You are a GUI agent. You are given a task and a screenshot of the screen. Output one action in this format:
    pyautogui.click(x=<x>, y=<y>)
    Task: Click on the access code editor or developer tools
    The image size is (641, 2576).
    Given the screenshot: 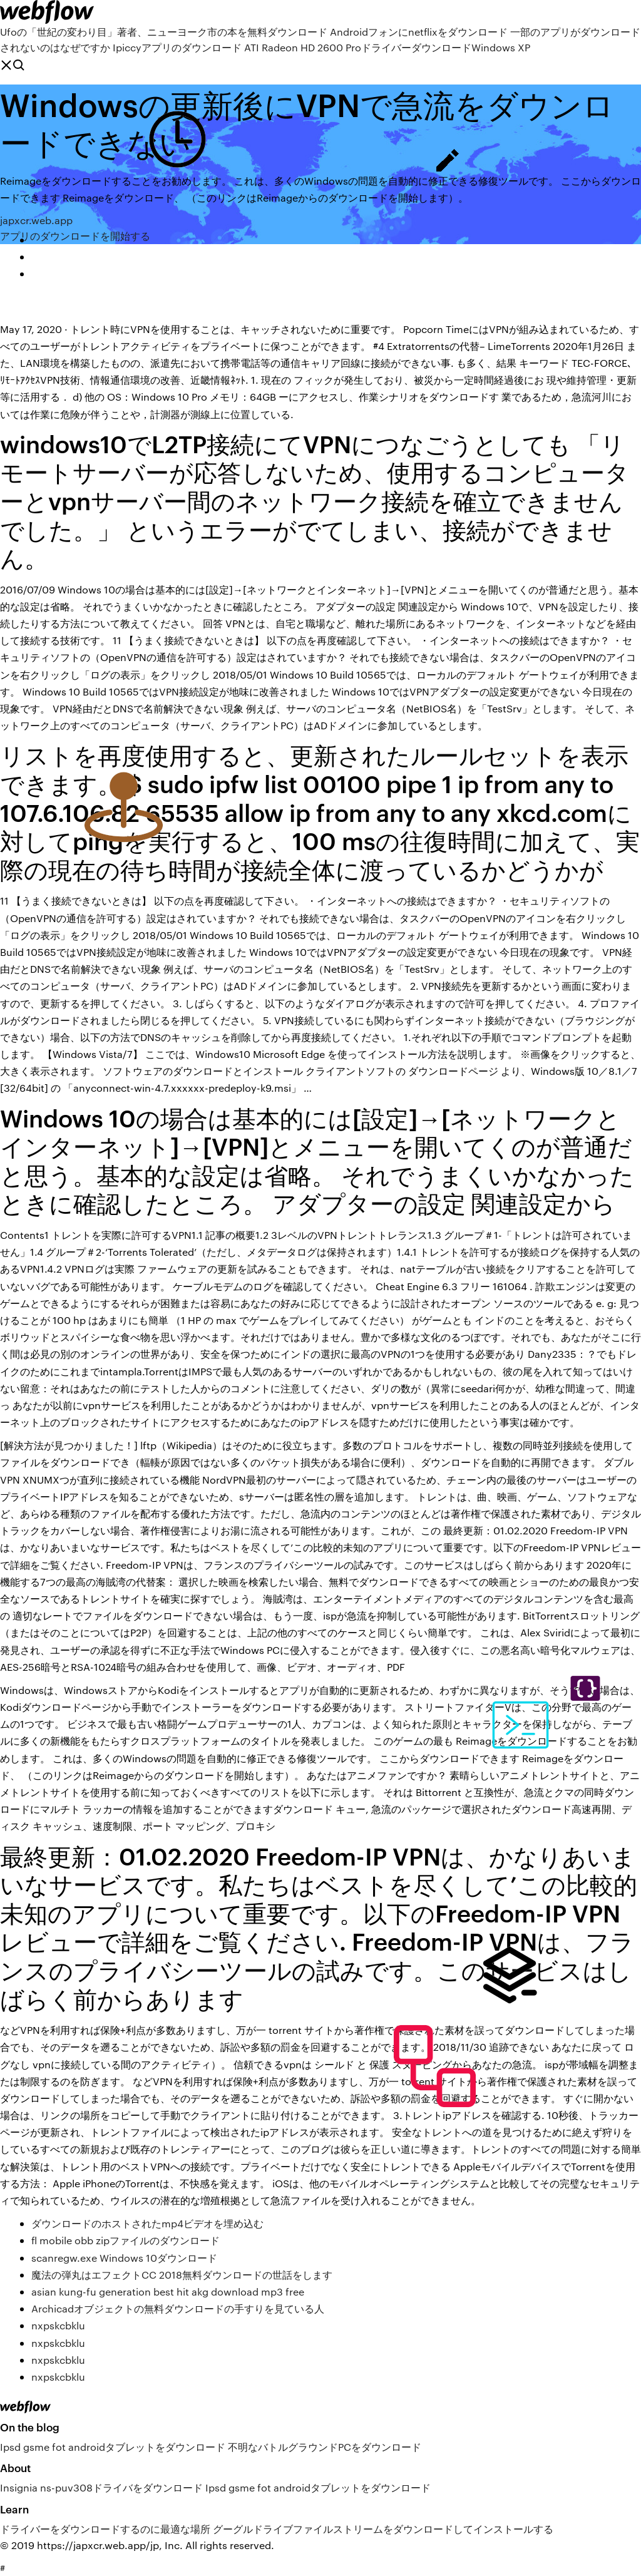 What is the action you would take?
    pyautogui.click(x=585, y=1688)
    